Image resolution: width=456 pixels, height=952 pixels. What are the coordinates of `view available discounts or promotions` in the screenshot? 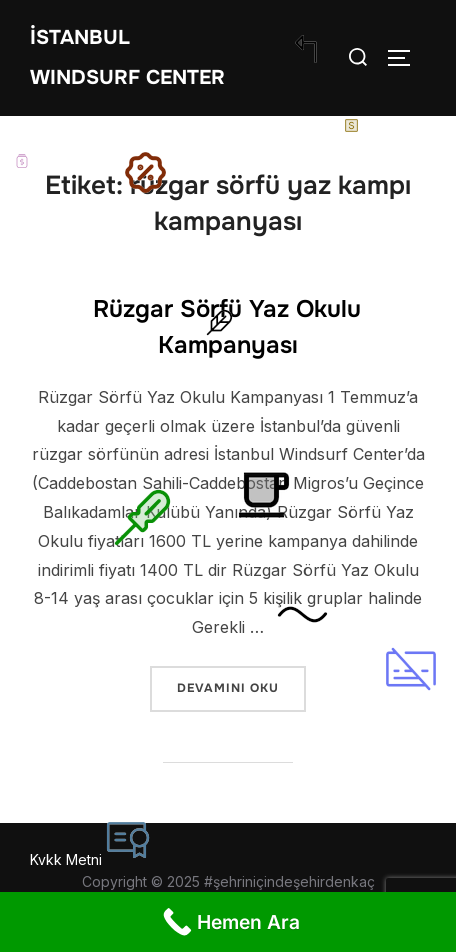 It's located at (145, 172).